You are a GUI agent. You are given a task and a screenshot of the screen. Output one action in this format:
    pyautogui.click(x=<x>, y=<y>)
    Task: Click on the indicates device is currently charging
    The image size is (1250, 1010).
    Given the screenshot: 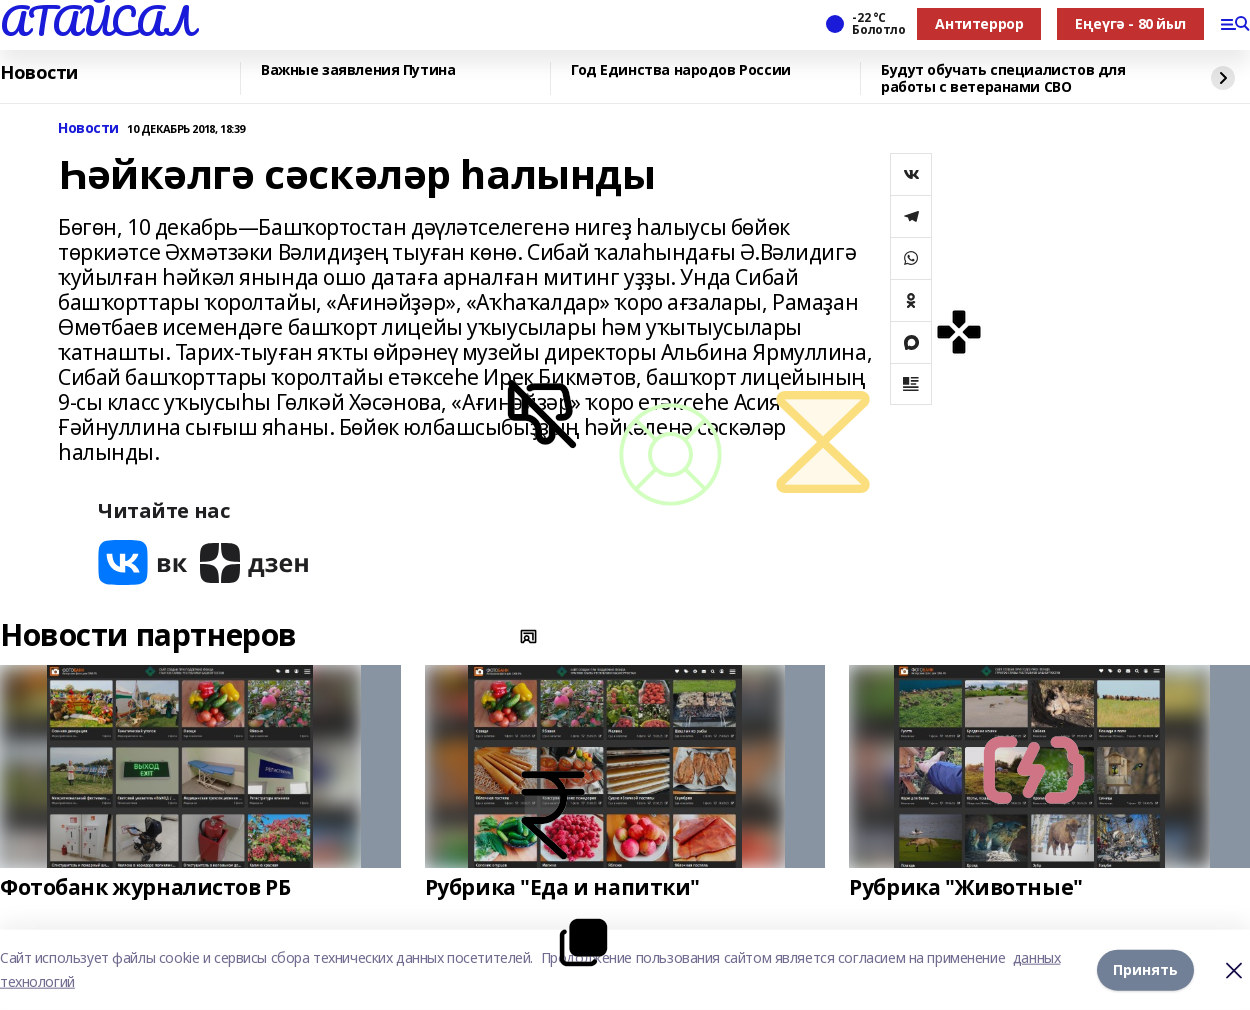 What is the action you would take?
    pyautogui.click(x=1034, y=770)
    